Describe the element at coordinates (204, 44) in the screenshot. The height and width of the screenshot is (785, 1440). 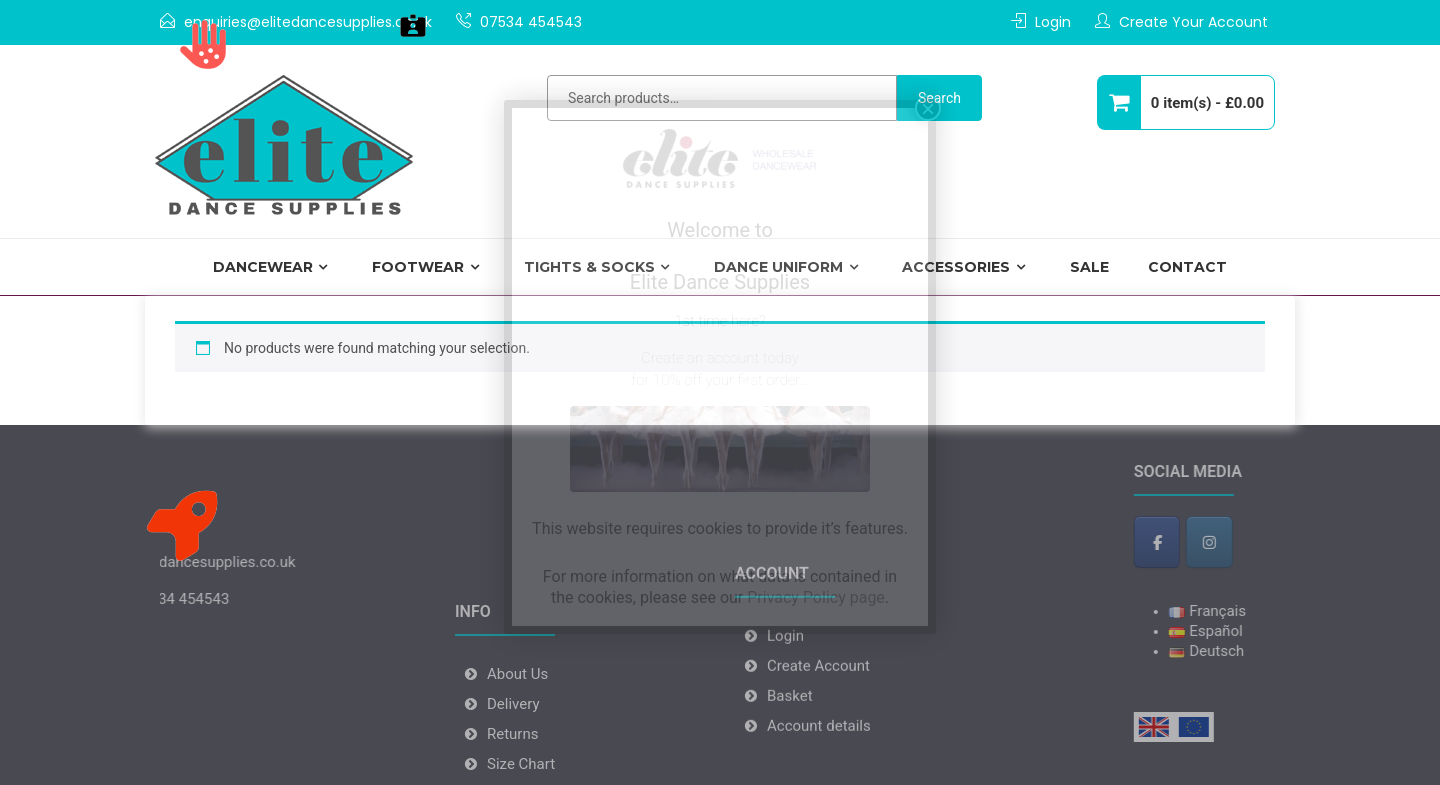
I see `indicates a skin condition or allergy warning` at that location.